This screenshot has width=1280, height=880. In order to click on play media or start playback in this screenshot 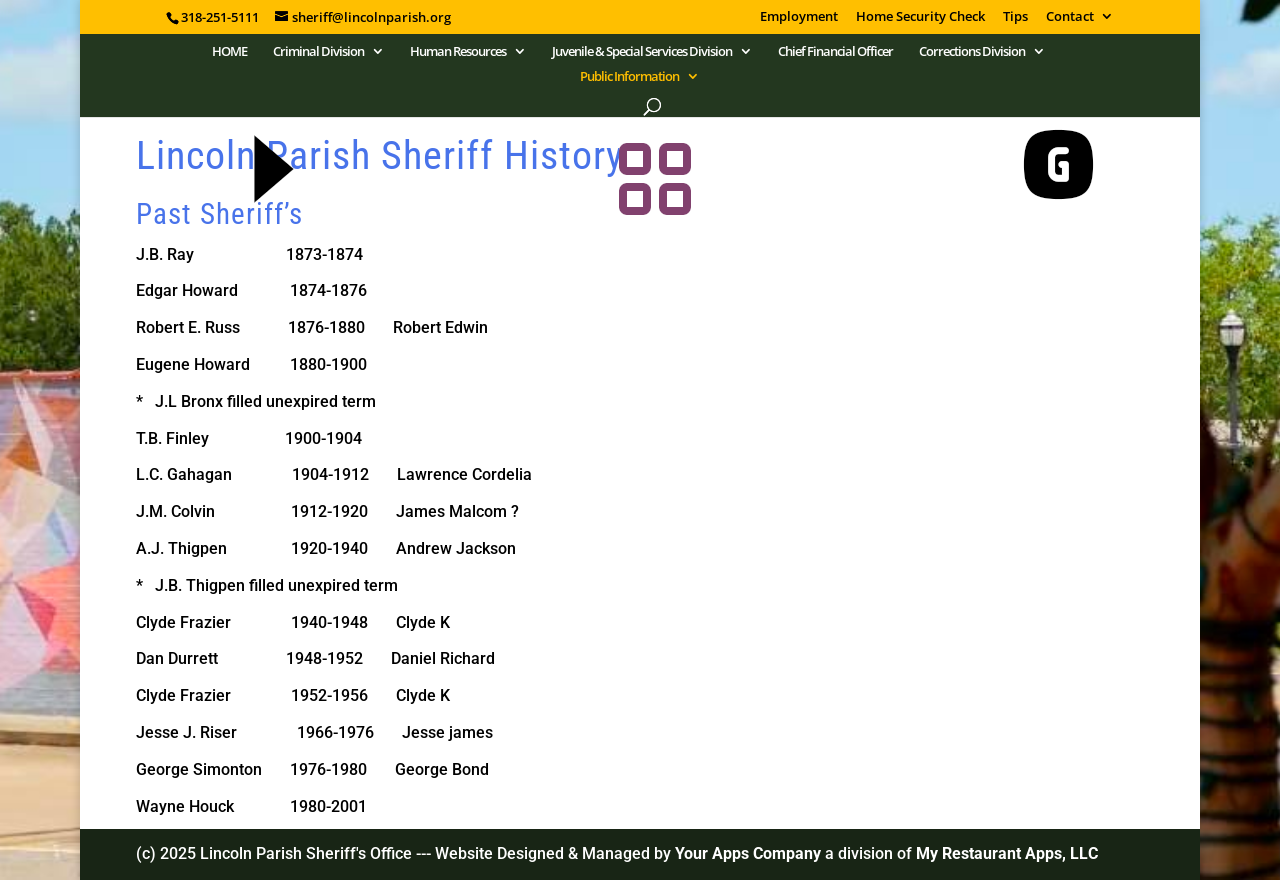, I will do `click(274, 169)`.